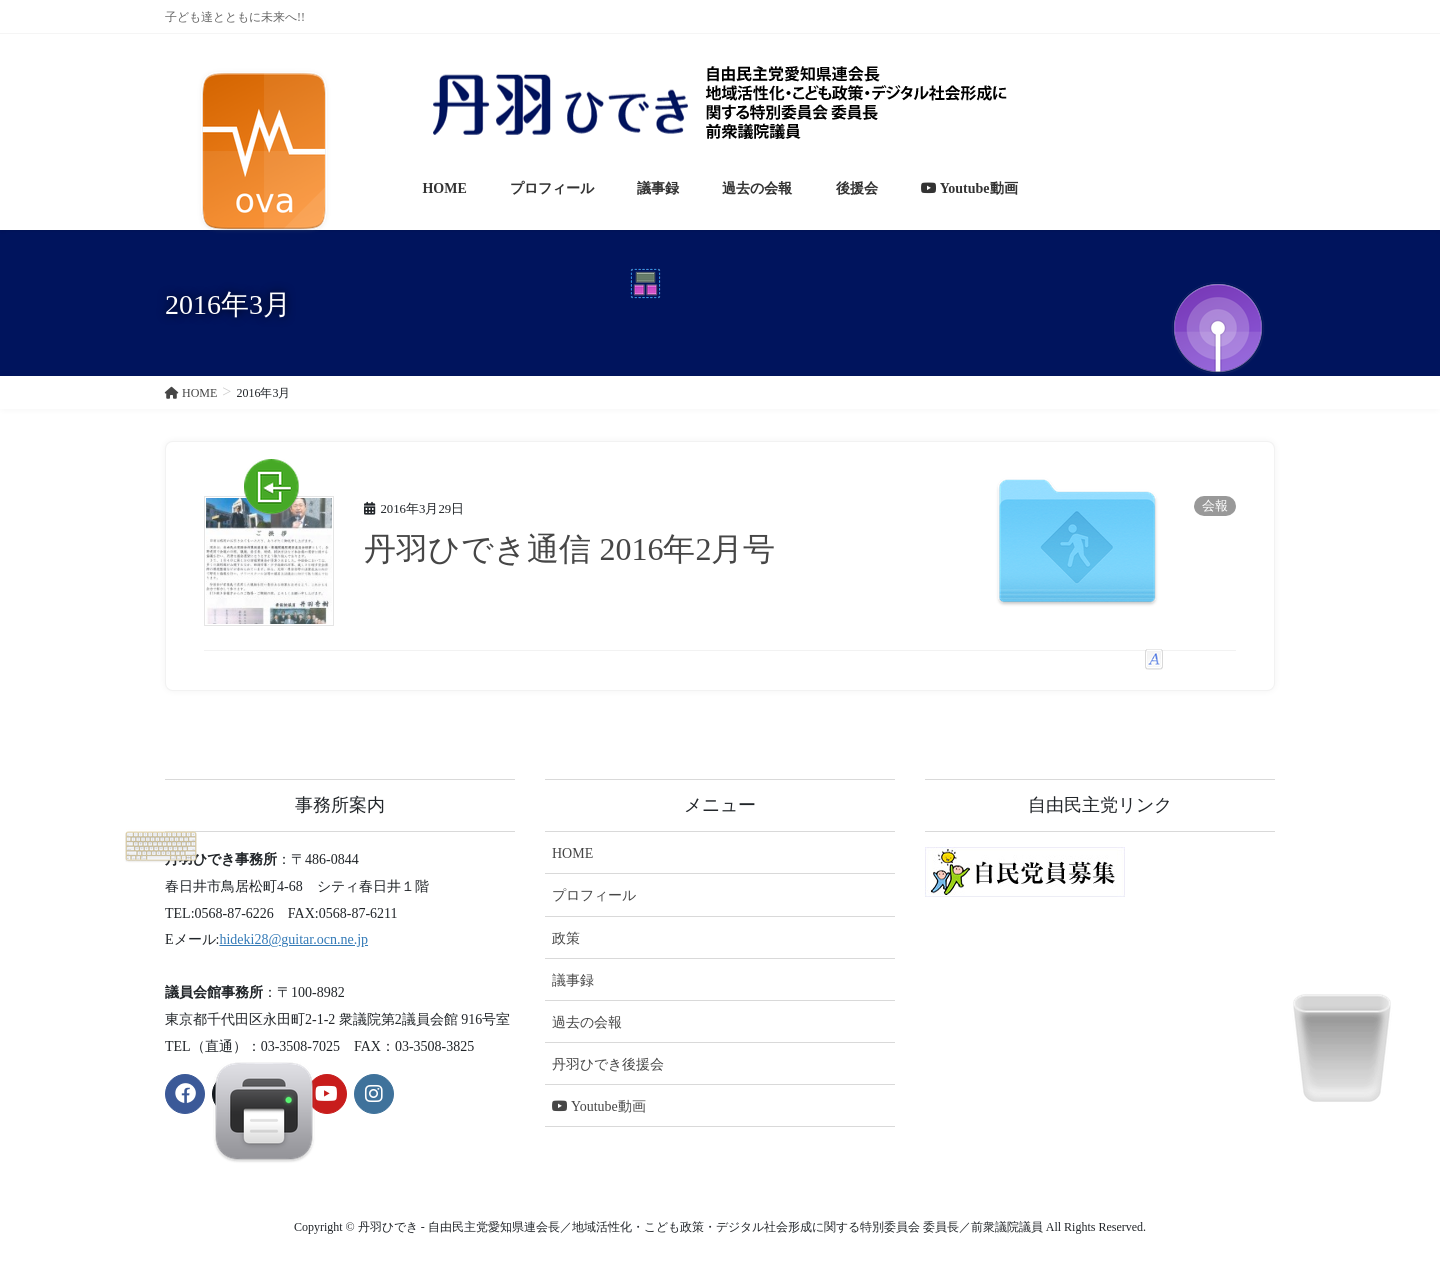 The width and height of the screenshot is (1440, 1276). What do you see at coordinates (1218, 328) in the screenshot?
I see `open the podcasts app` at bounding box center [1218, 328].